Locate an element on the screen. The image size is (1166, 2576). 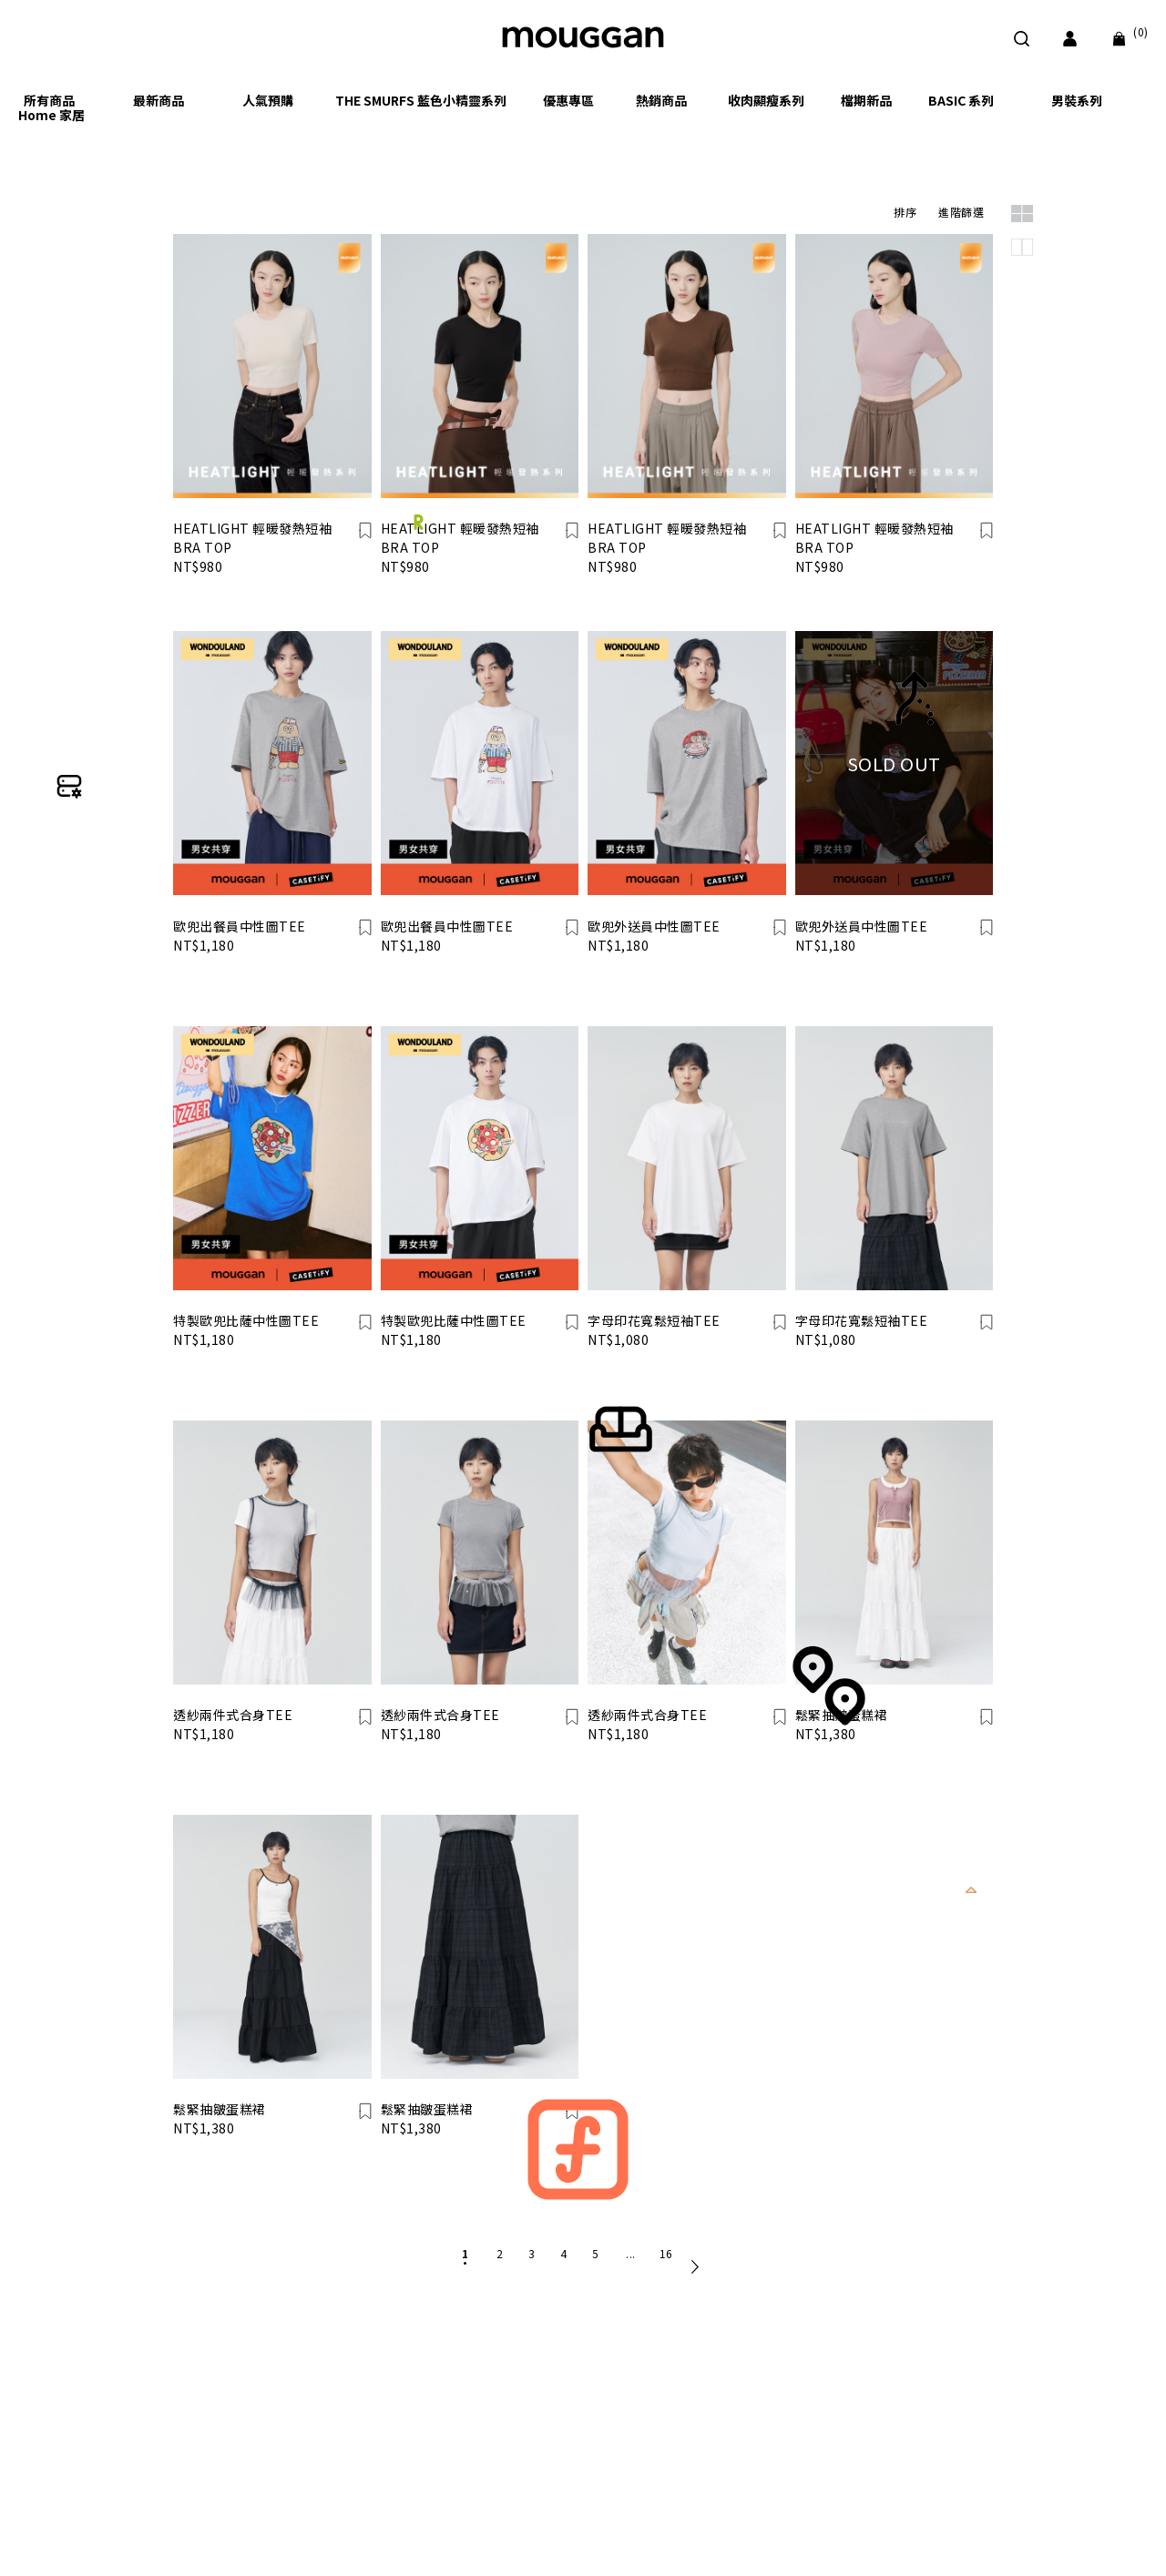
browse furniture or home decor items is located at coordinates (620, 1429).